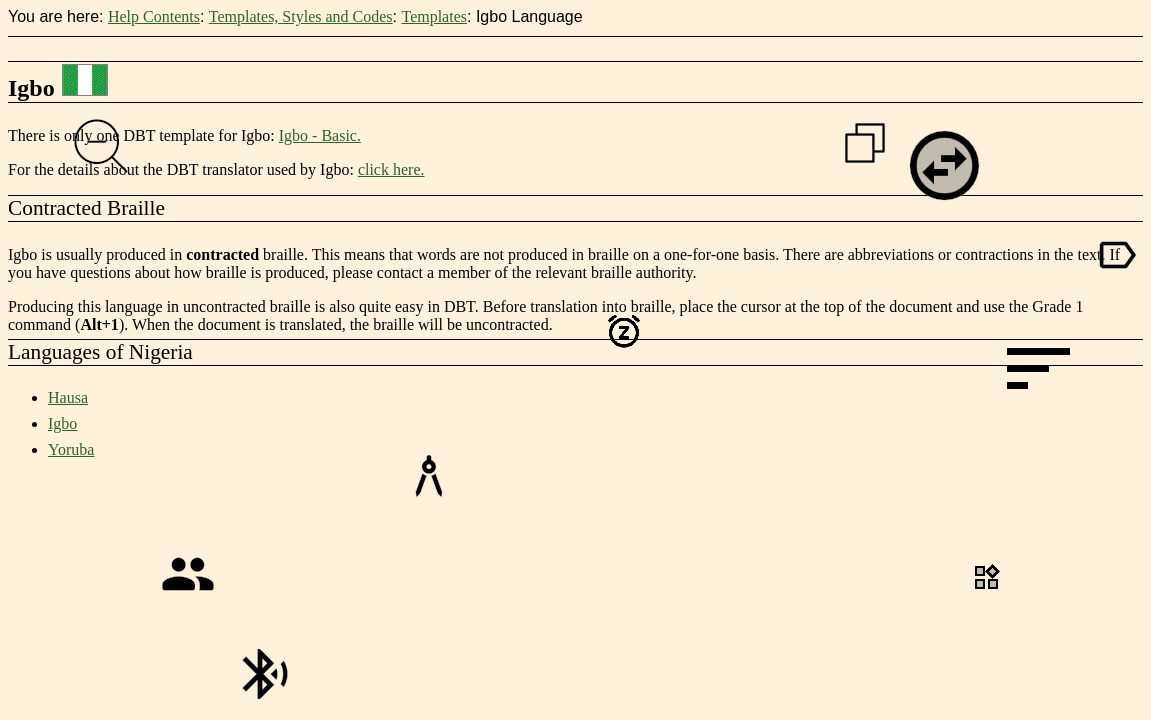  Describe the element at coordinates (101, 146) in the screenshot. I see `zoom out of current view` at that location.